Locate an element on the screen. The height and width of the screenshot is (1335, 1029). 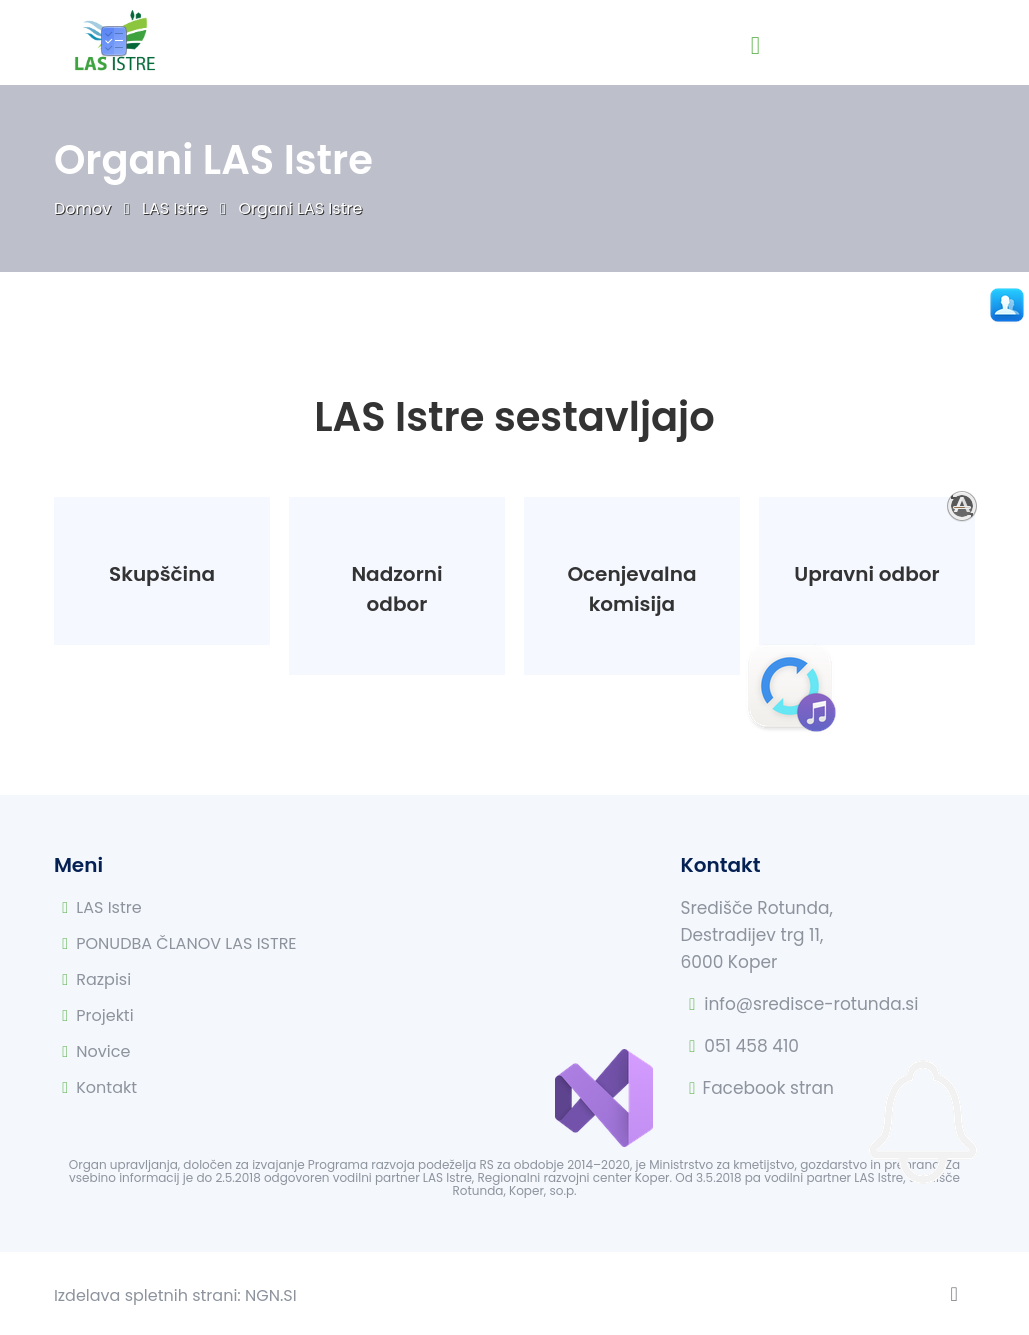
open the software update manager is located at coordinates (962, 506).